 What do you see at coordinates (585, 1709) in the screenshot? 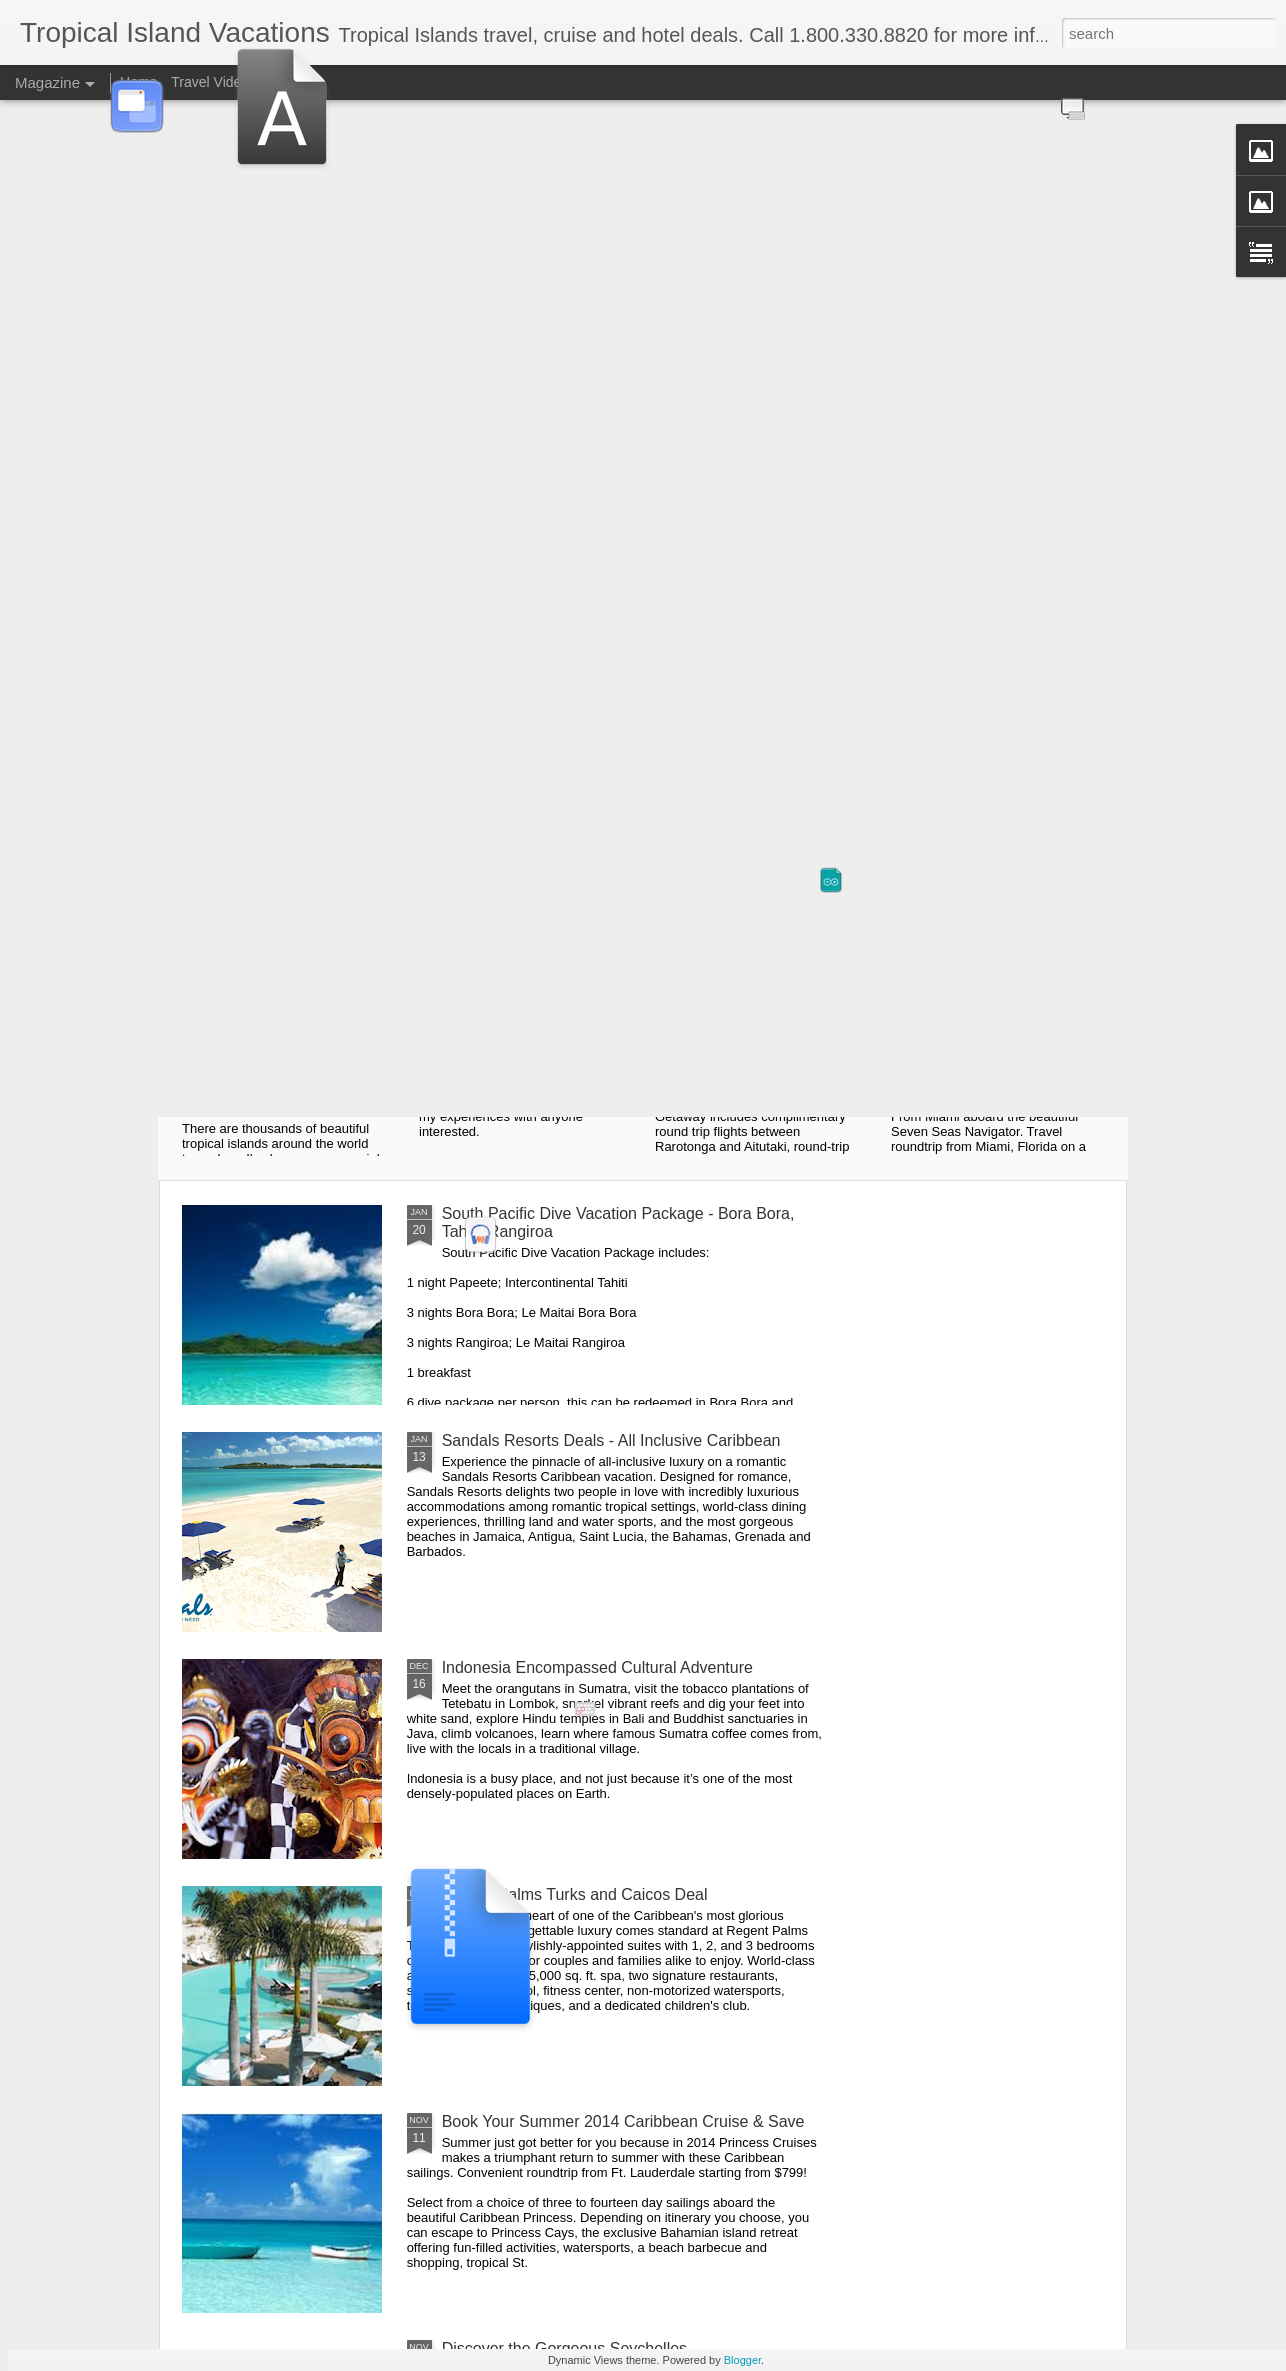
I see `access keyboard shortcut settings` at bounding box center [585, 1709].